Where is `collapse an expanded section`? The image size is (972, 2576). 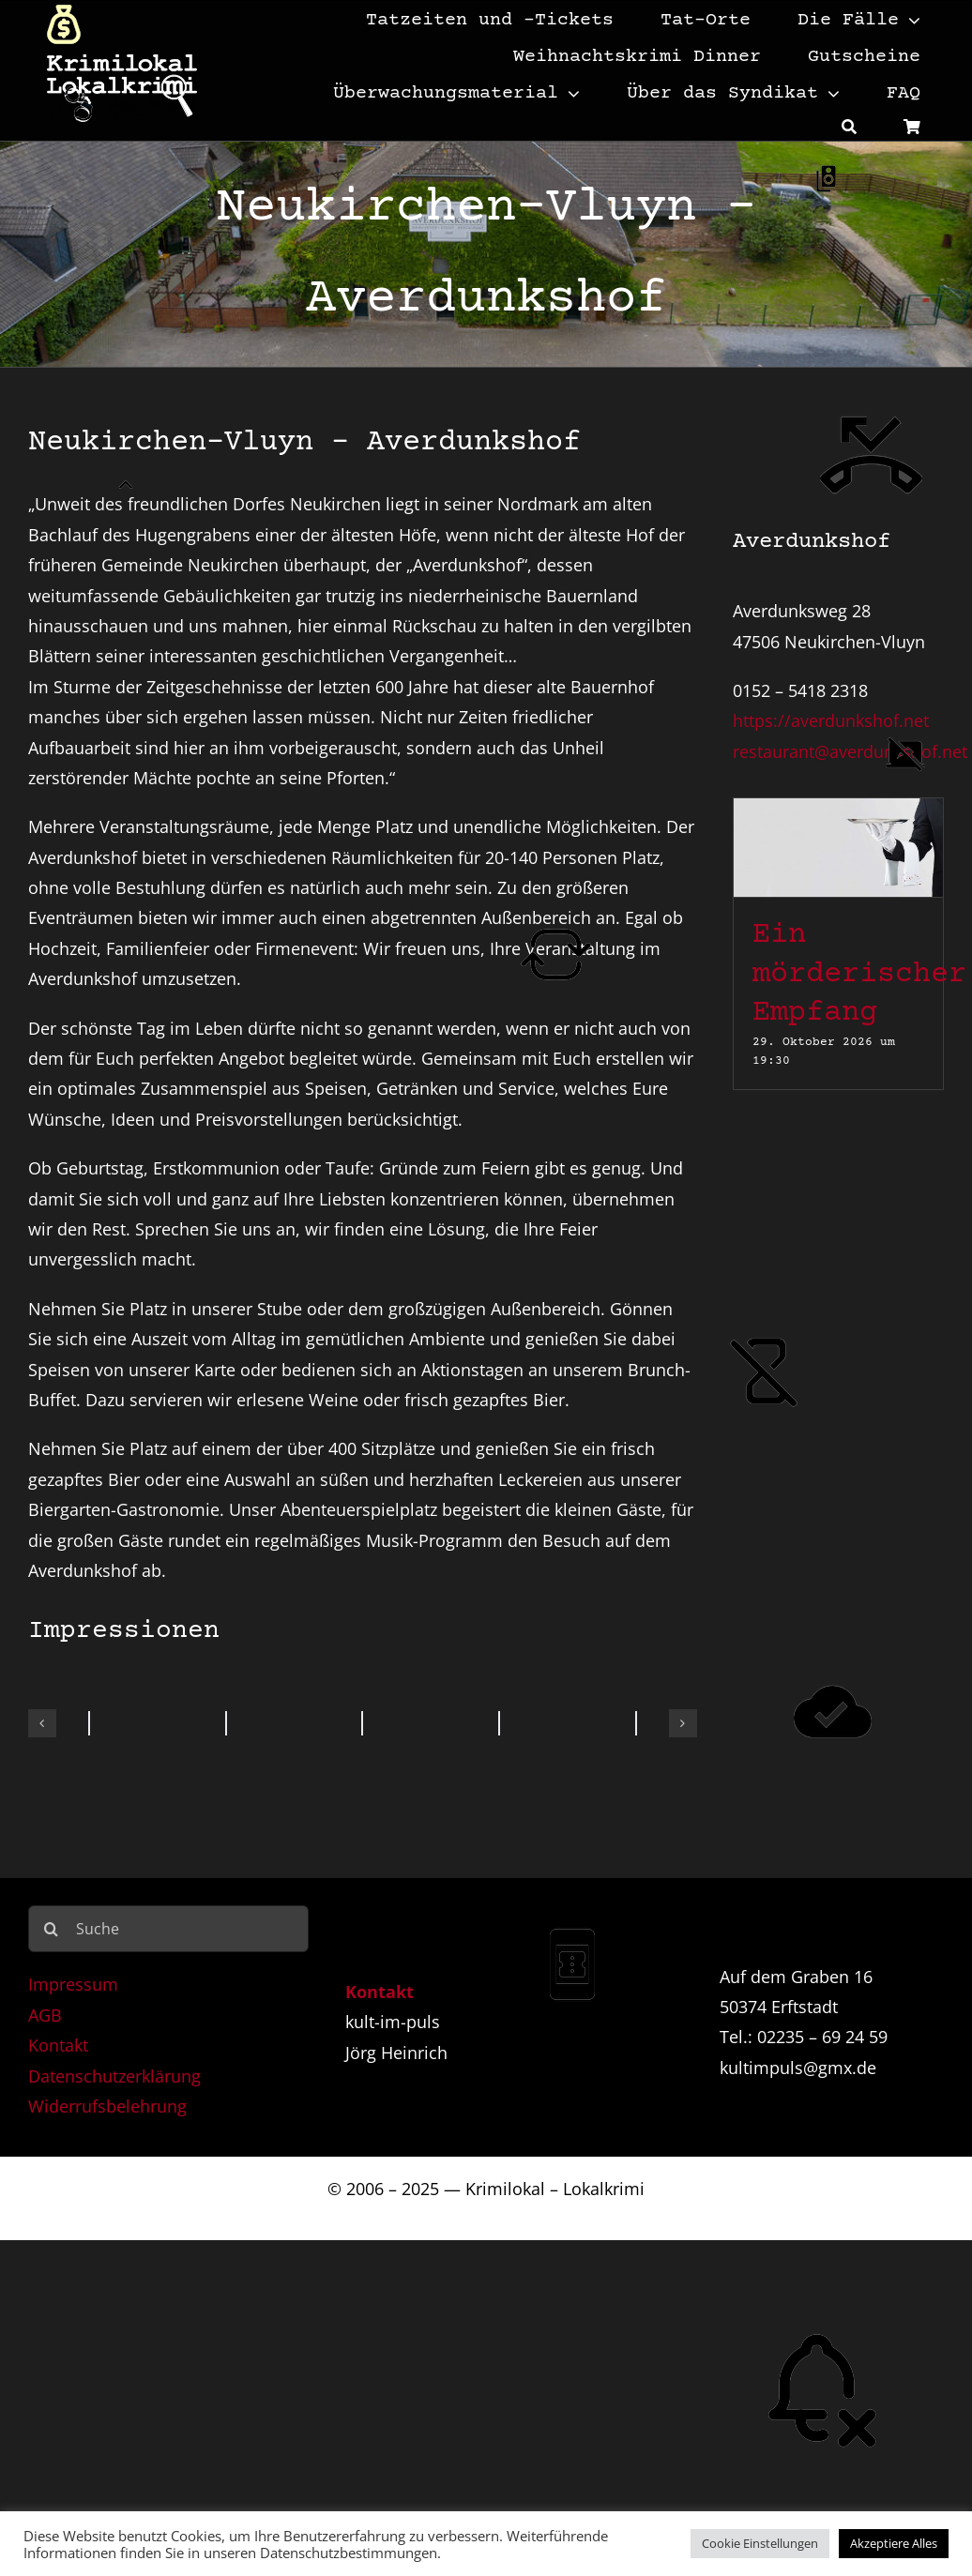 collapse an expanded section is located at coordinates (126, 485).